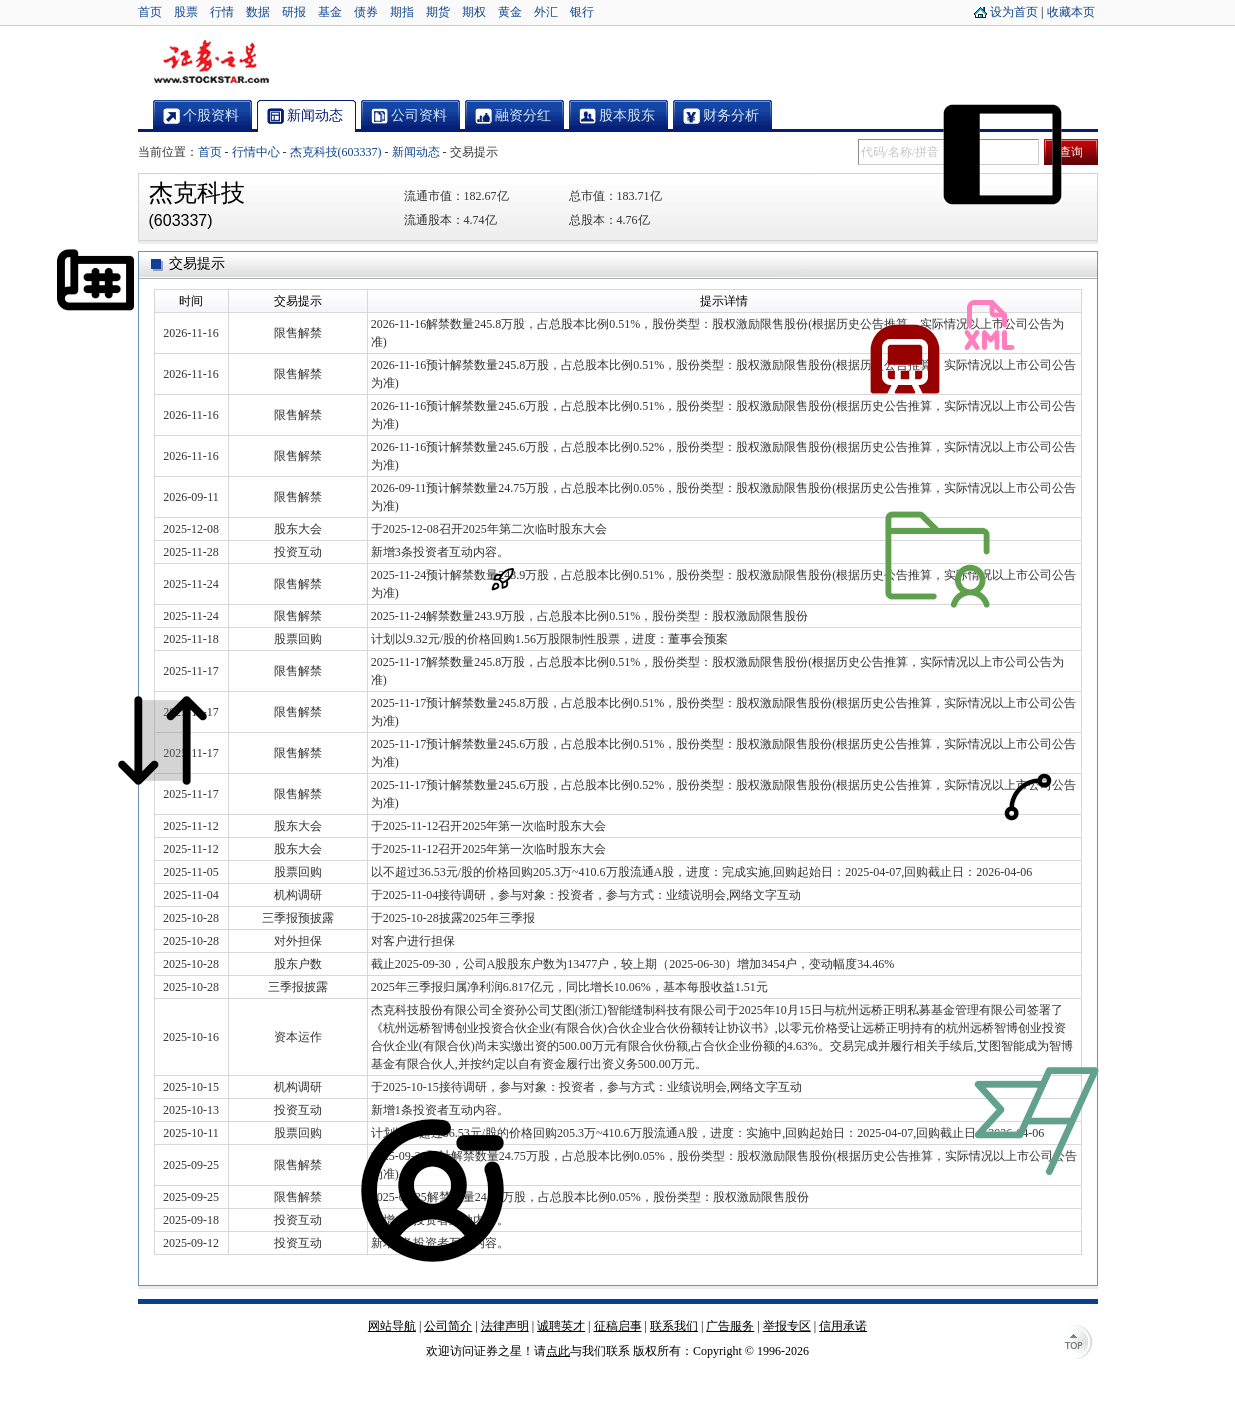 Image resolution: width=1235 pixels, height=1424 pixels. What do you see at coordinates (937, 555) in the screenshot?
I see `access user-specific files` at bounding box center [937, 555].